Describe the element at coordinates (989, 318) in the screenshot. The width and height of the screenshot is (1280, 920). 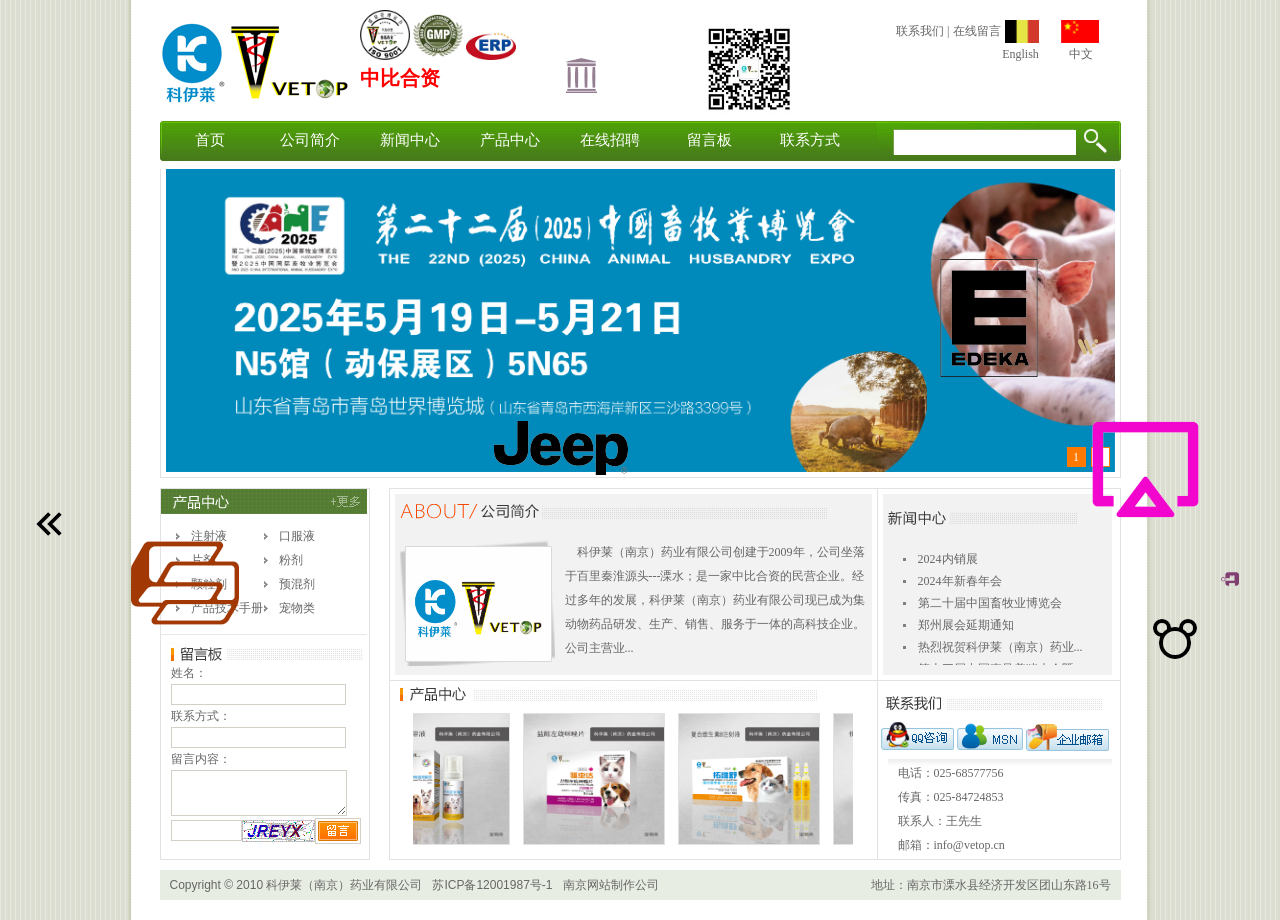
I see `open the EDEKA grocery store app` at that location.